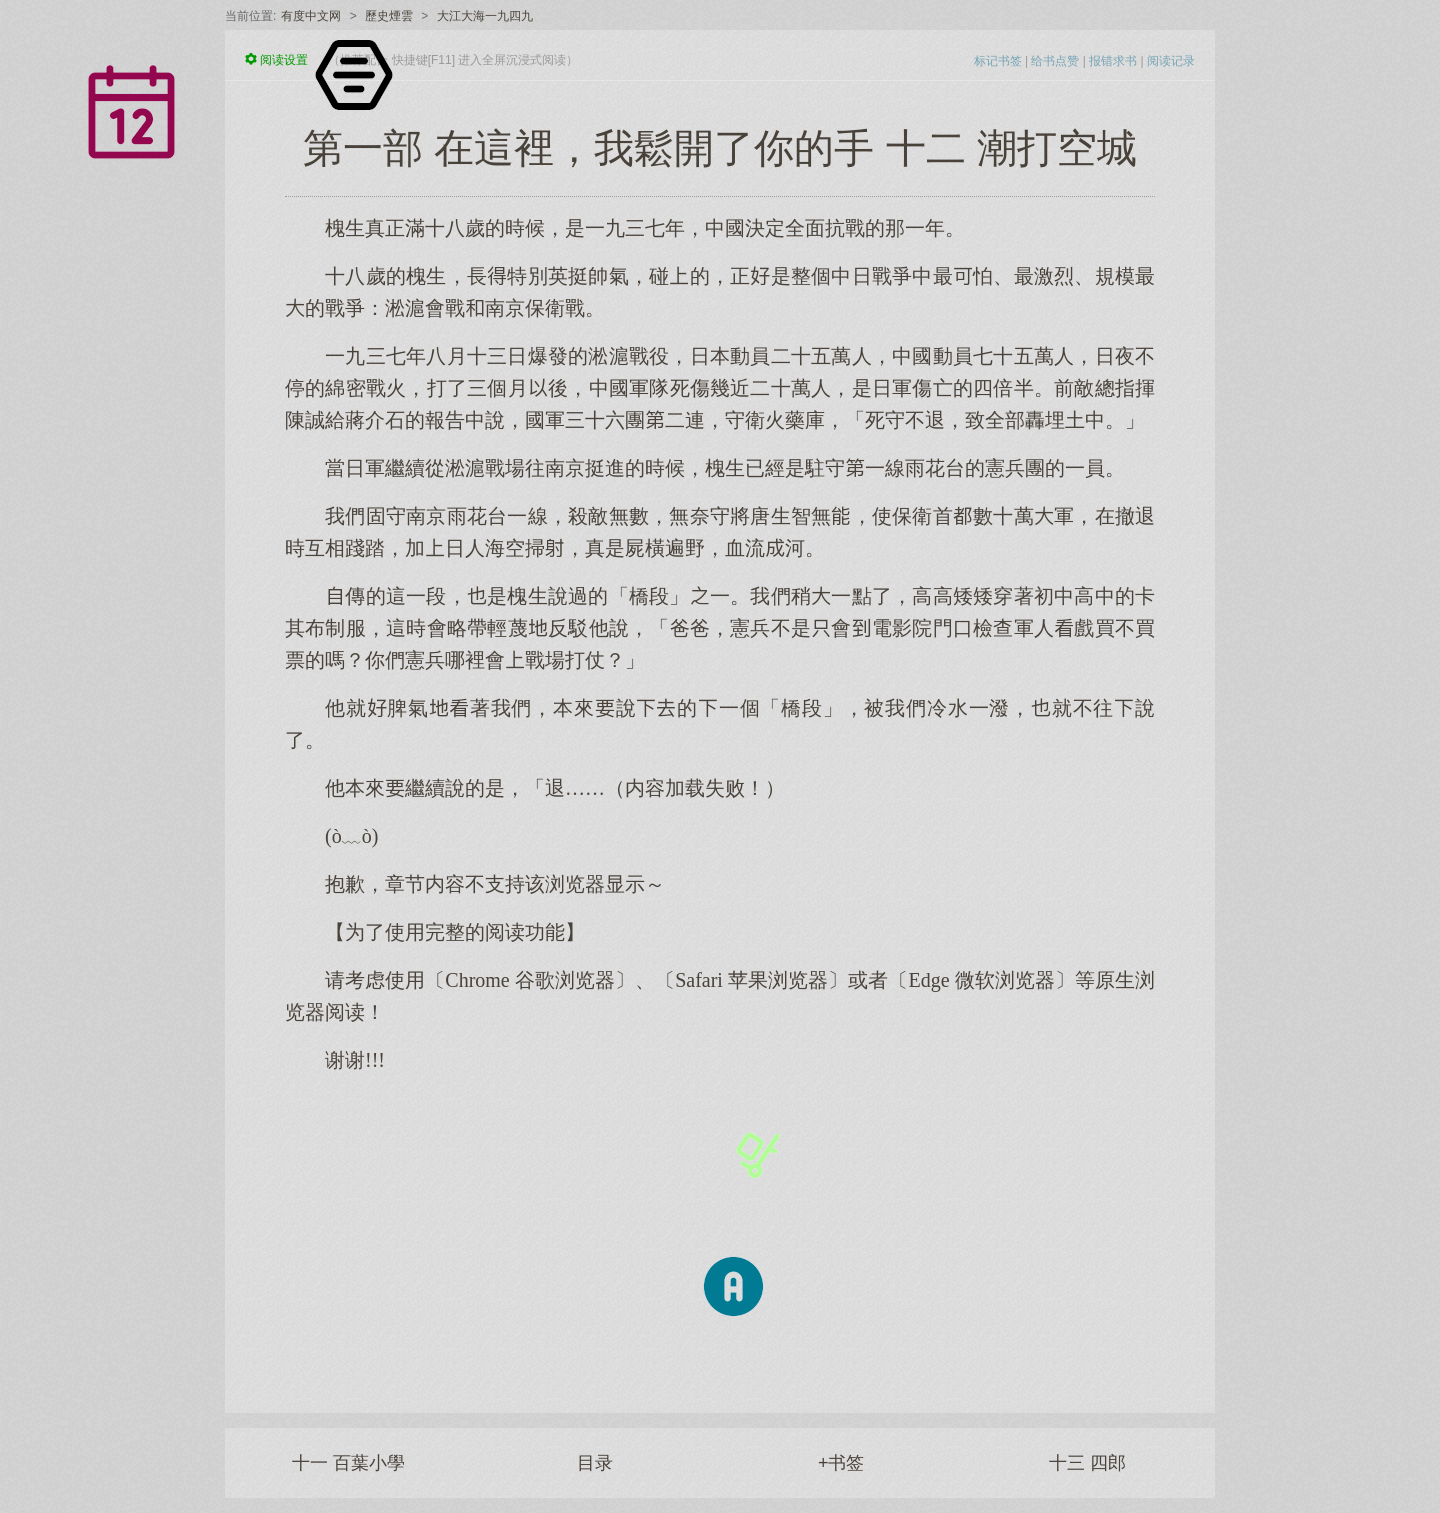 The width and height of the screenshot is (1440, 1513). I want to click on view calendar or scheduled events, so click(131, 115).